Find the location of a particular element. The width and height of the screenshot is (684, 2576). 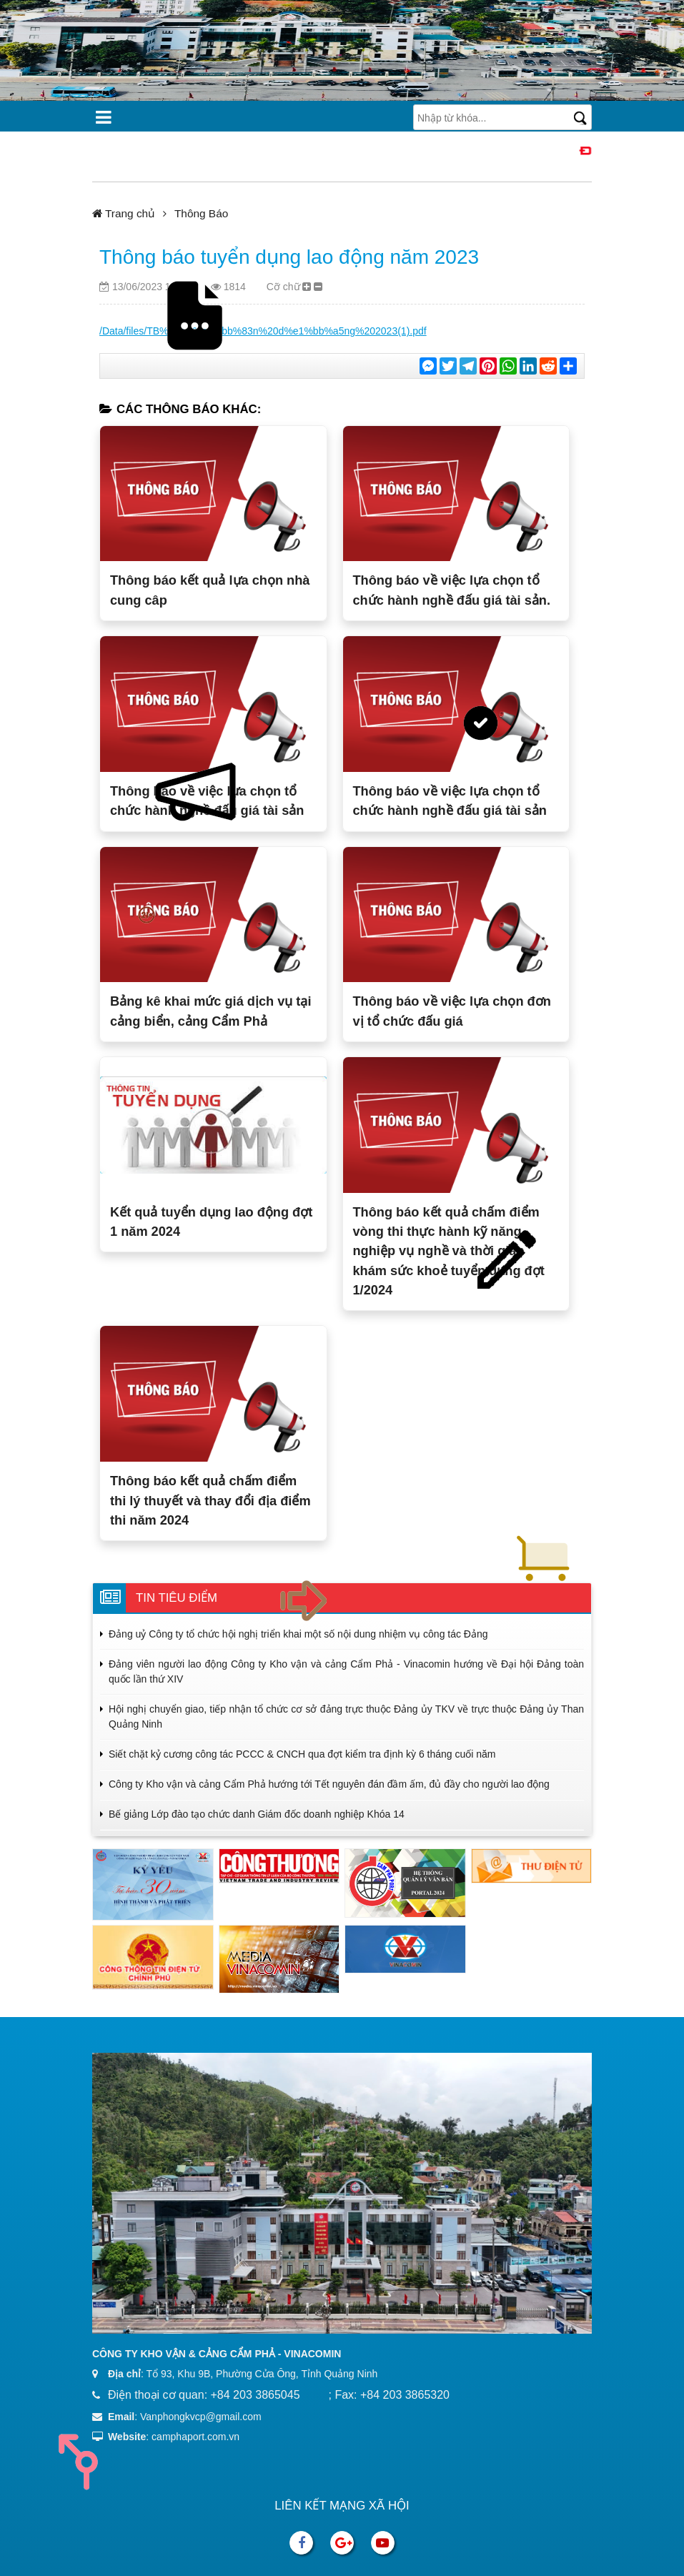

view file details or additional options is located at coordinates (194, 315).